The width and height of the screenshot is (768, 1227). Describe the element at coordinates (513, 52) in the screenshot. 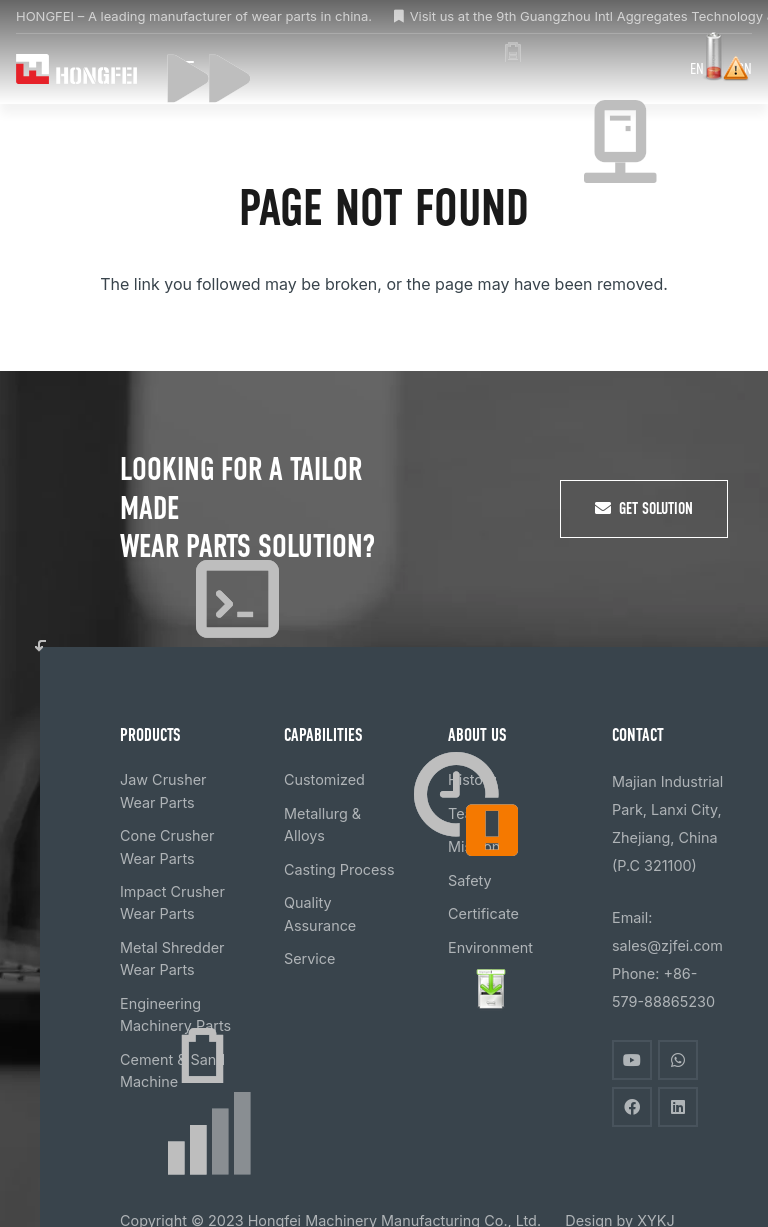

I see `indicates battery level is good (approximately 50-75% charged)` at that location.